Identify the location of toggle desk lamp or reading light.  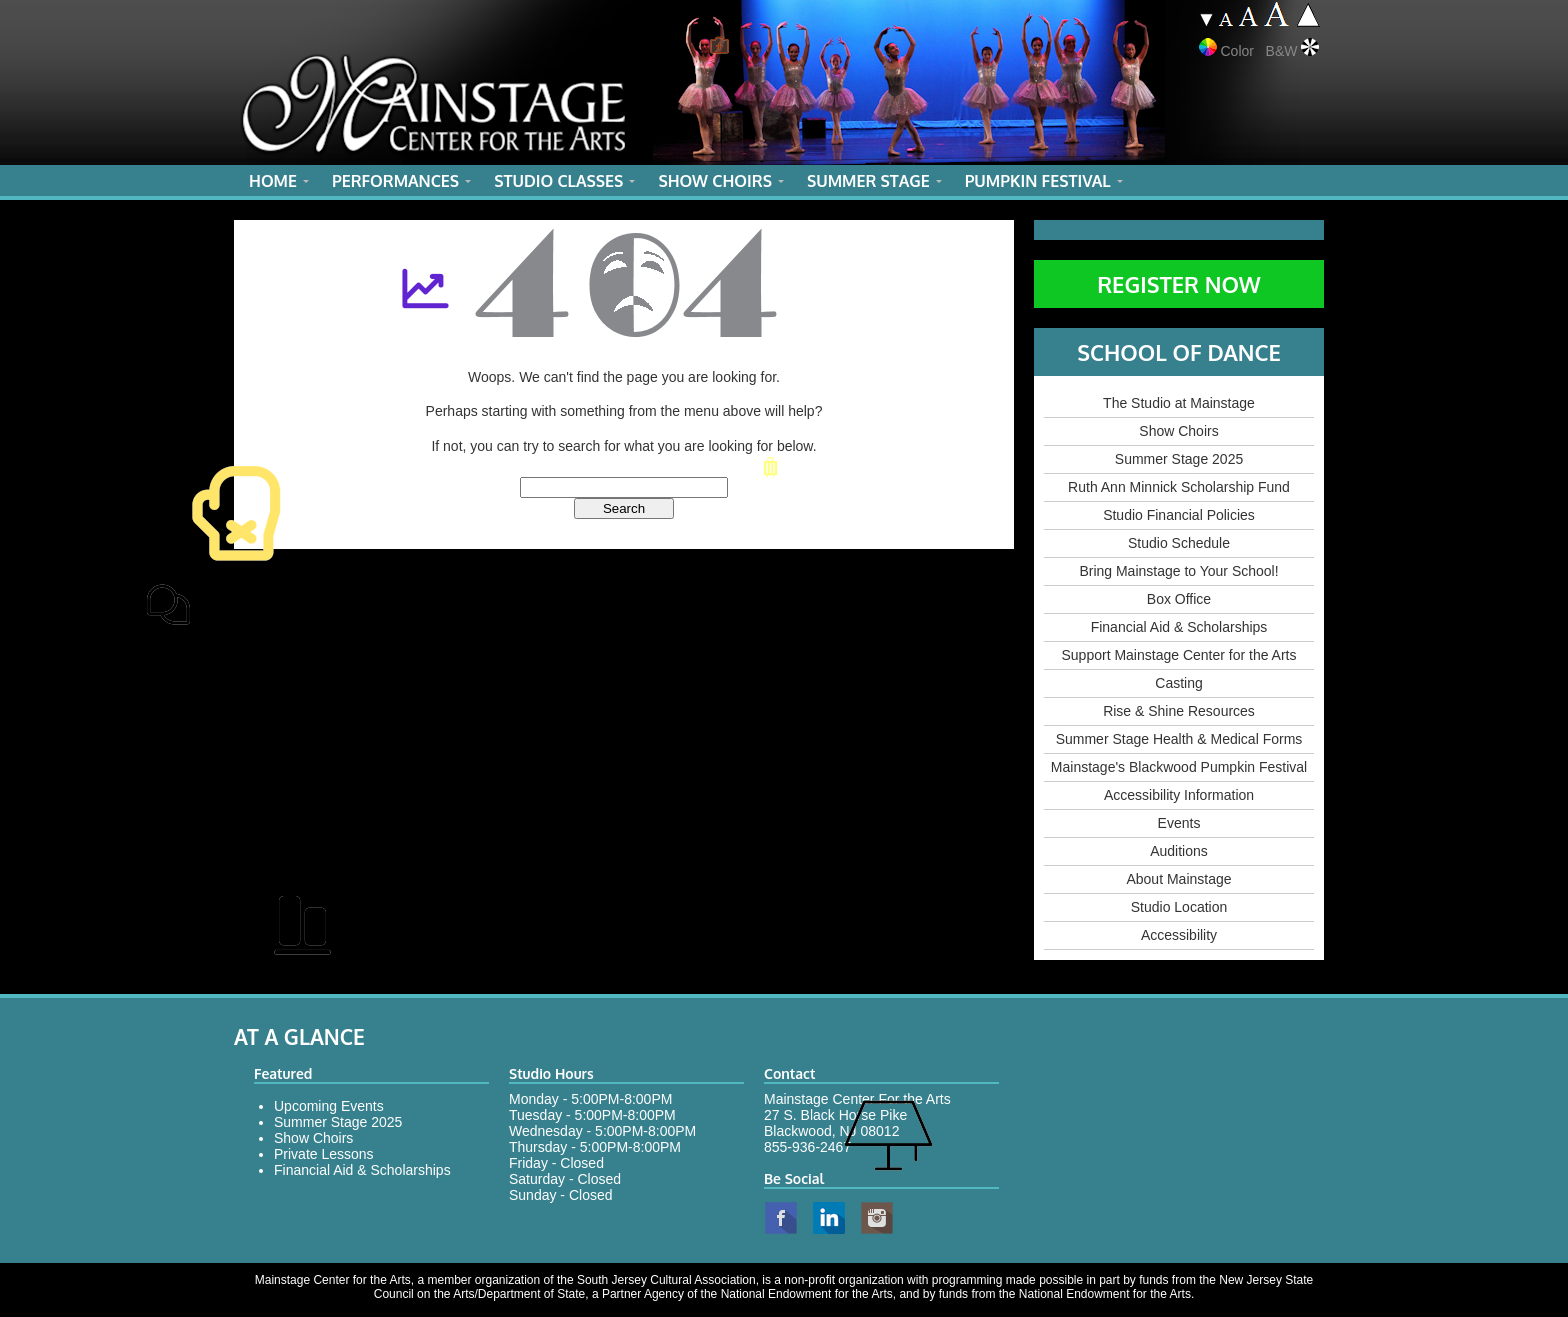
(888, 1135).